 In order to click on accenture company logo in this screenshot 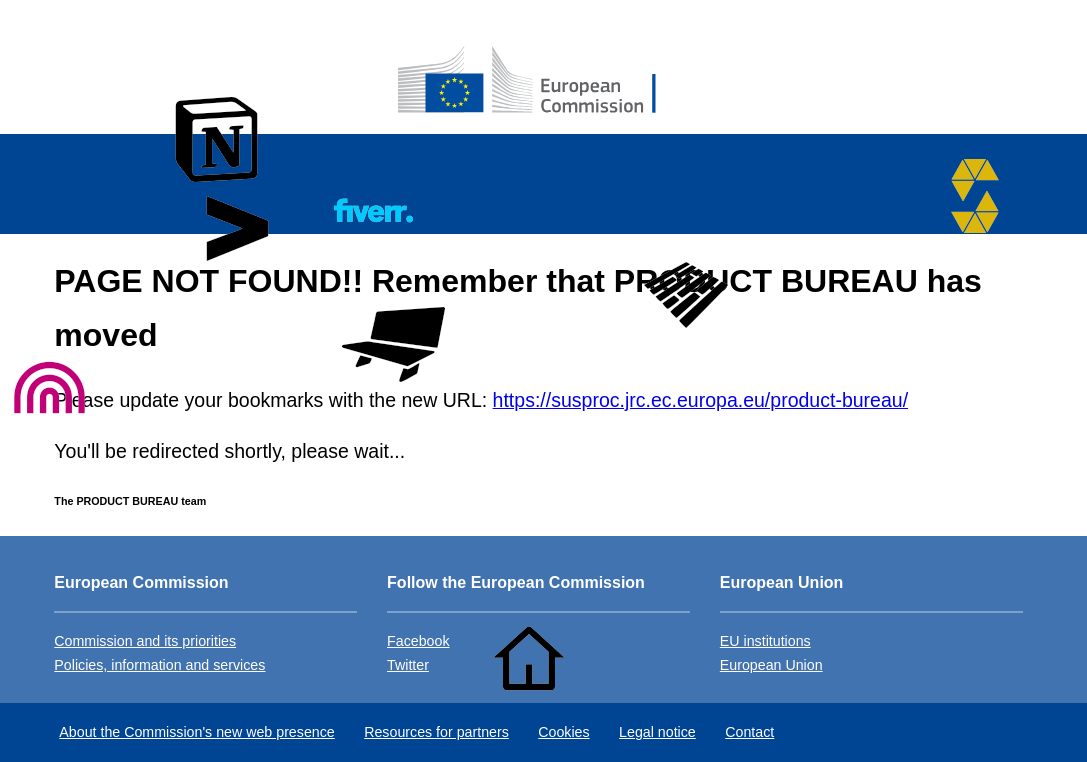, I will do `click(237, 228)`.